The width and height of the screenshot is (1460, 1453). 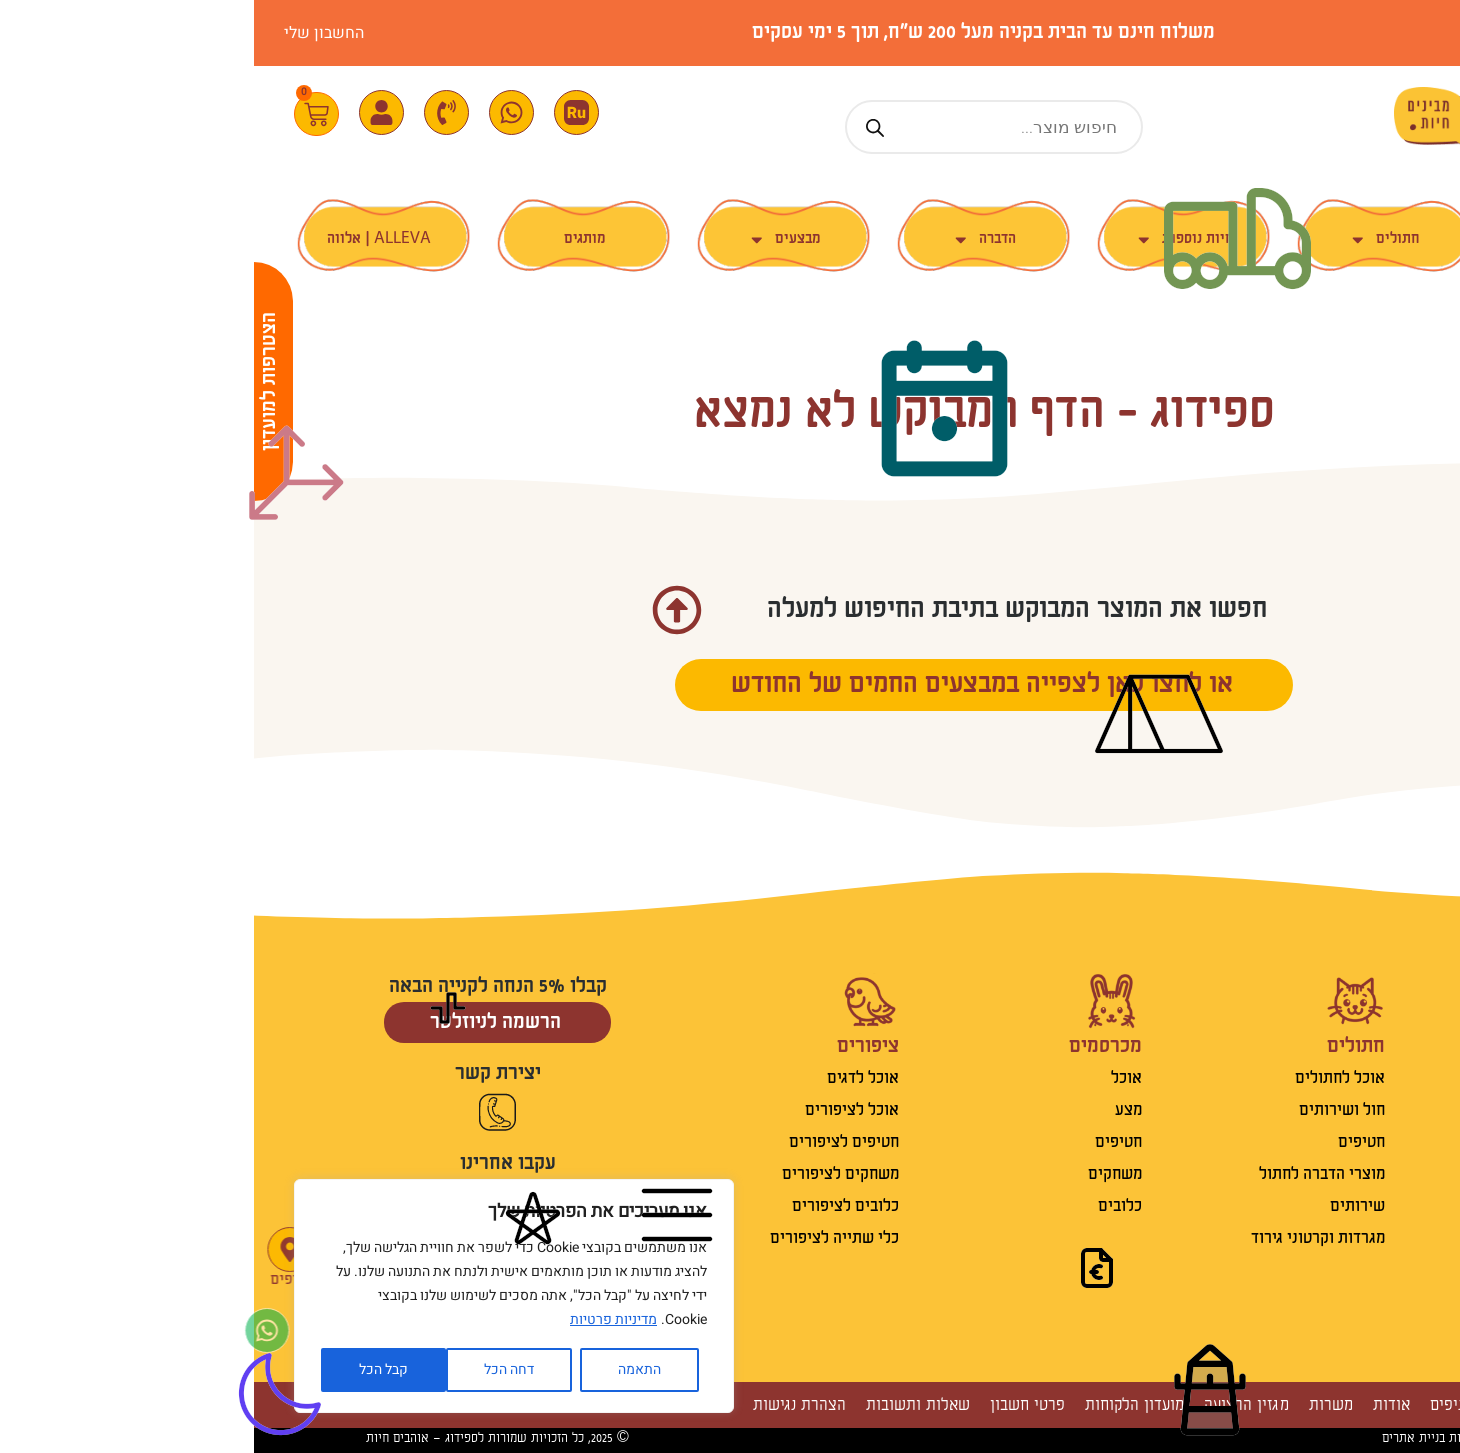 I want to click on track shipment or delivery status, so click(x=1237, y=238).